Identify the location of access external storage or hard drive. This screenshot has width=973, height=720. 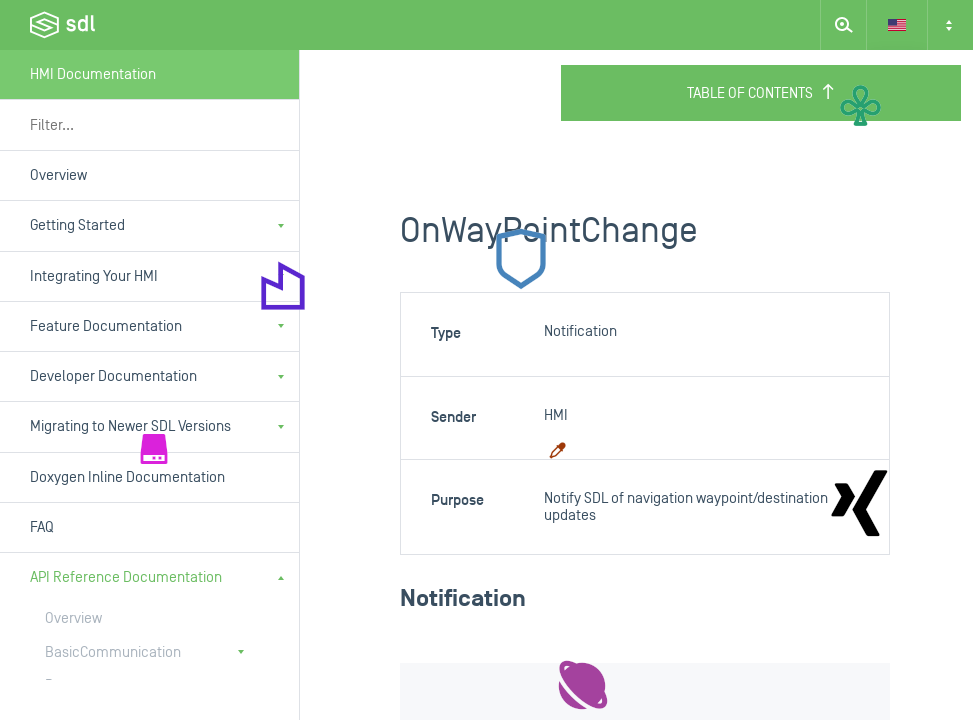
(154, 449).